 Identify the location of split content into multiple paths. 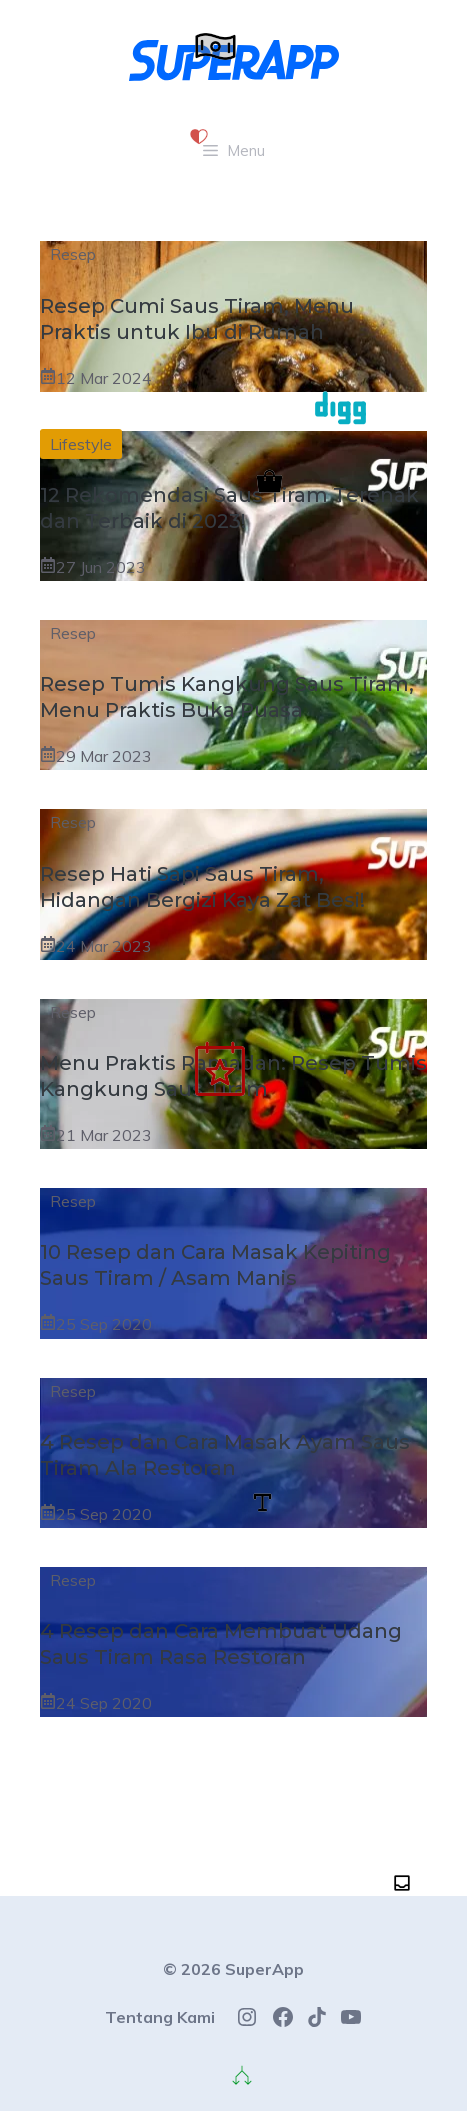
(242, 2076).